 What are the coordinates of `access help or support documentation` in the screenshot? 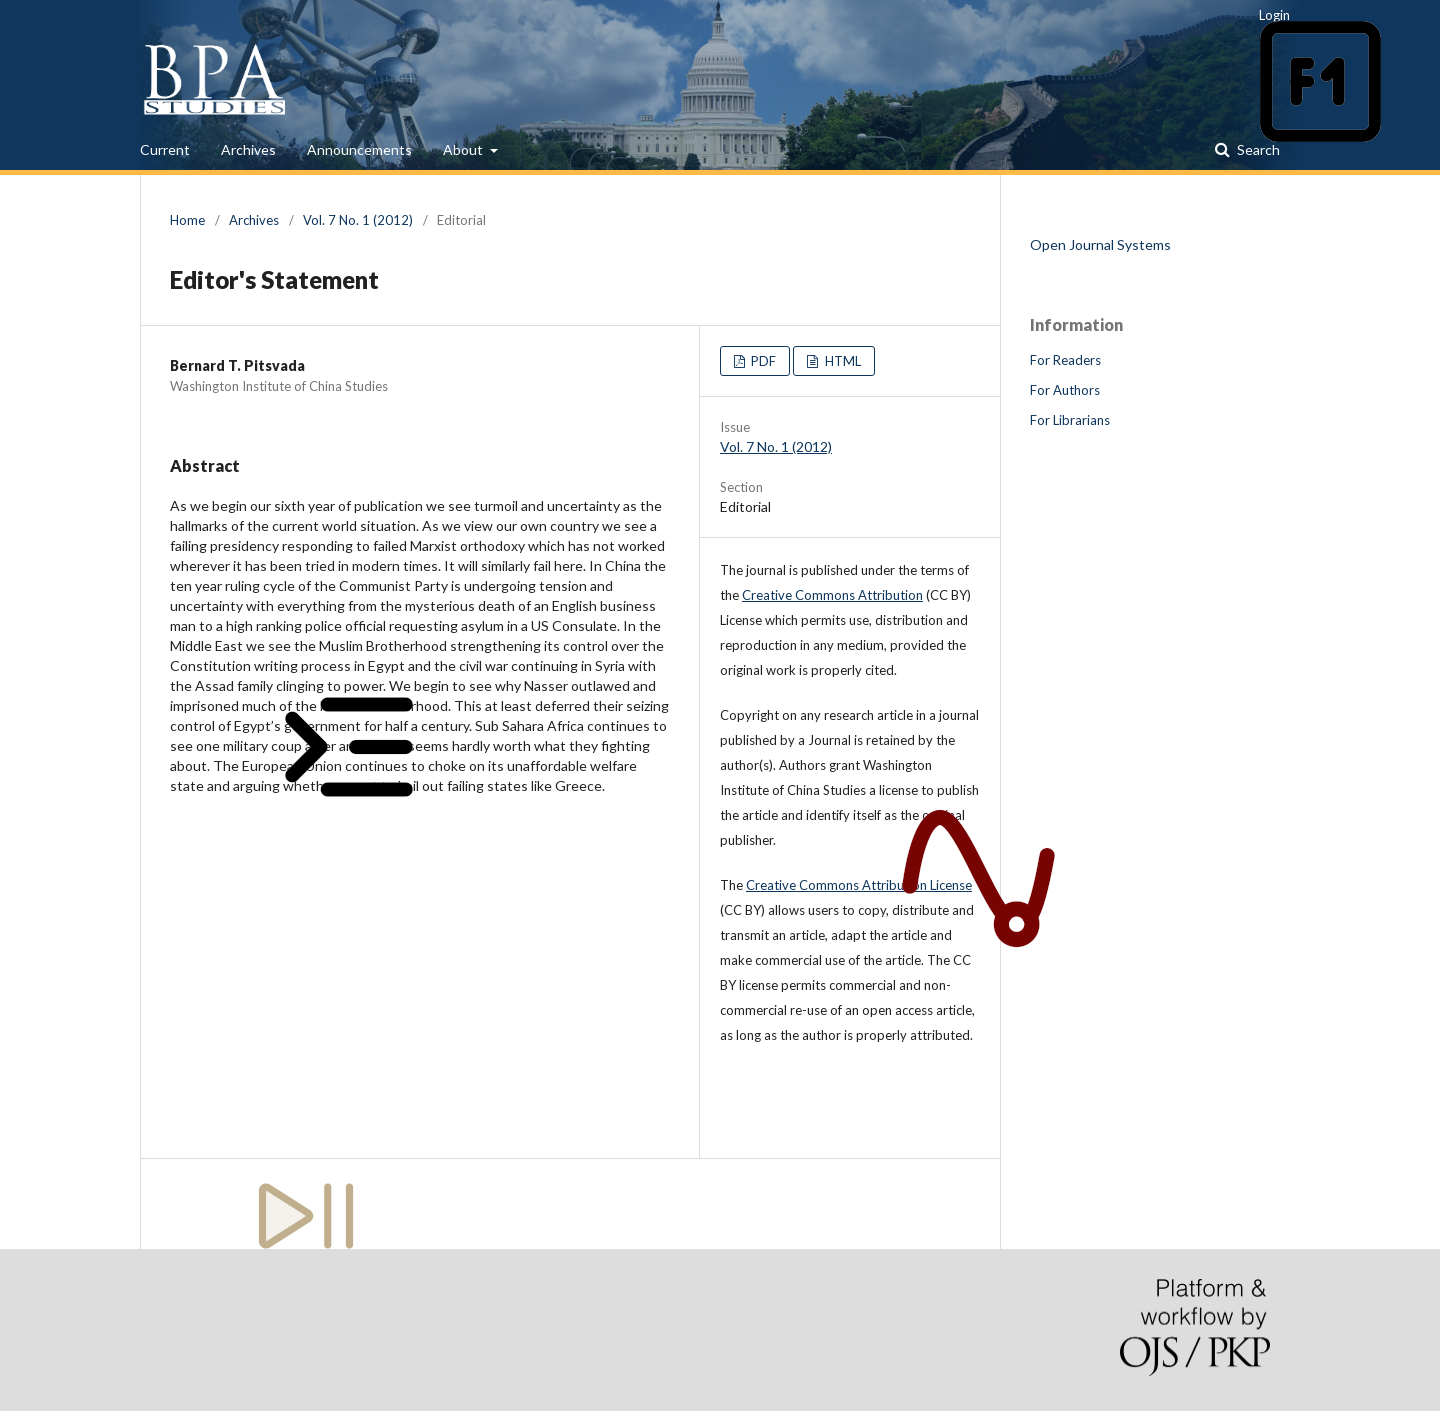 It's located at (1320, 81).